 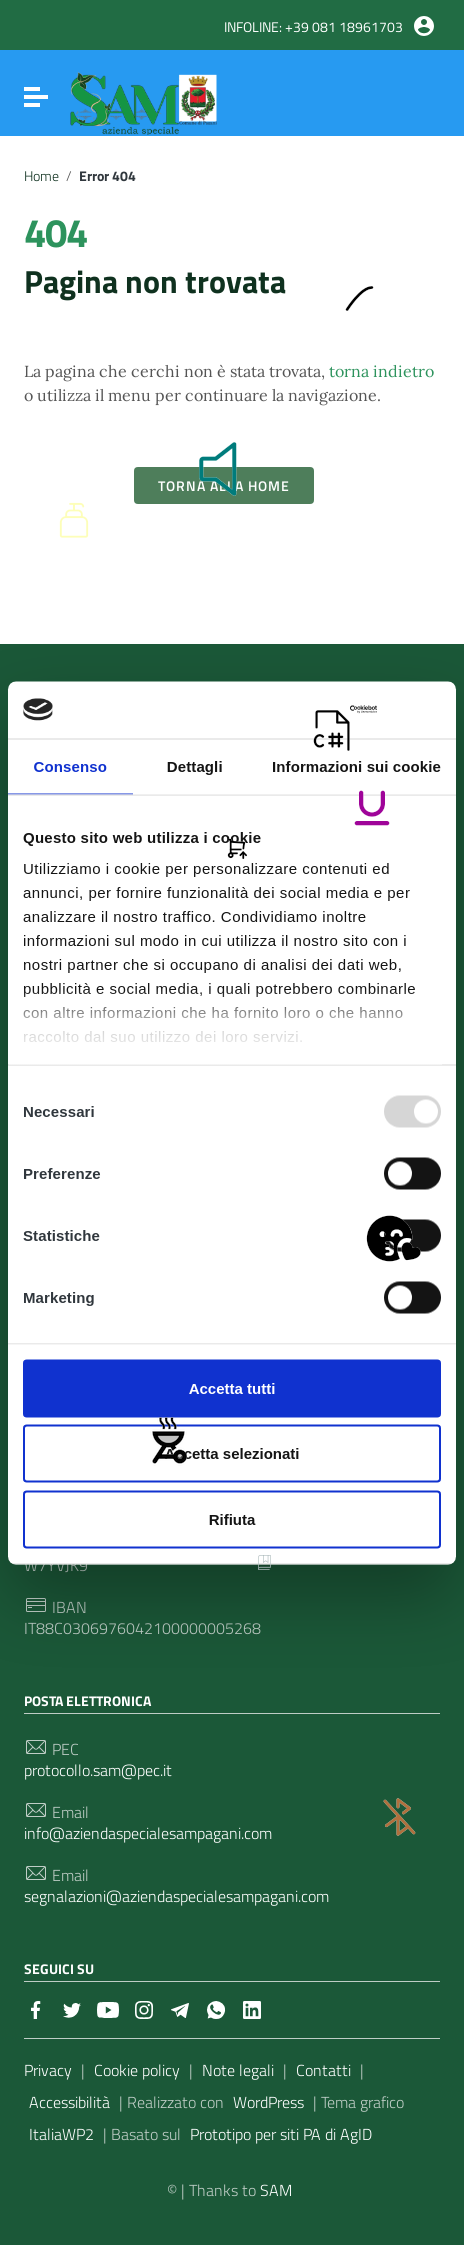 What do you see at coordinates (332, 730) in the screenshot?
I see `open a C# source code file` at bounding box center [332, 730].